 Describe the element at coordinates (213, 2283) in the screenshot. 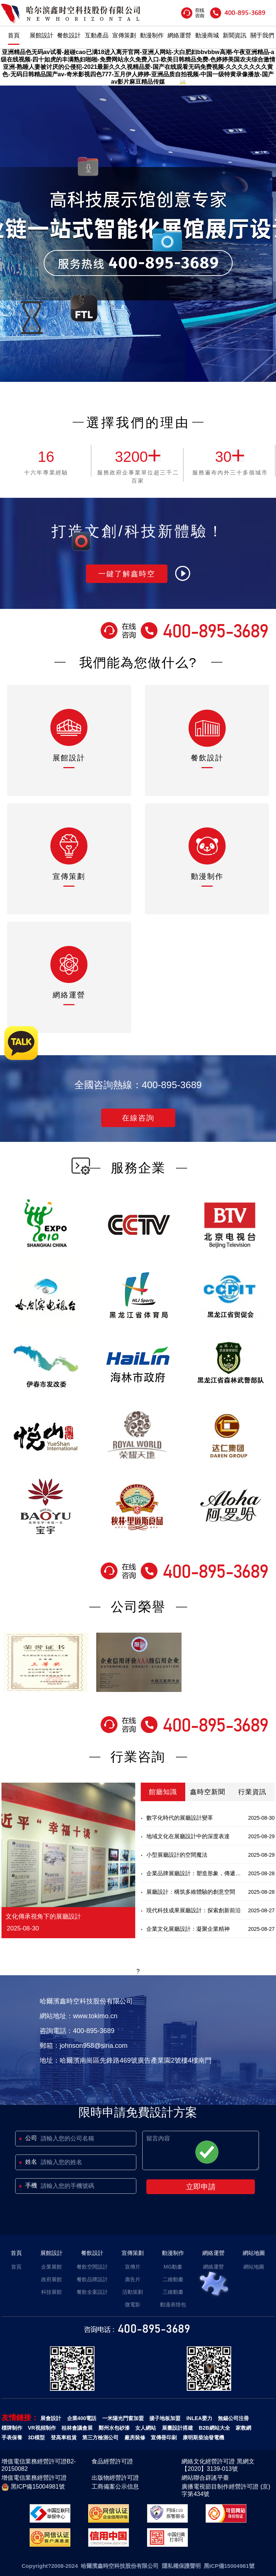

I see `indicates an add-on or plugin file type` at that location.